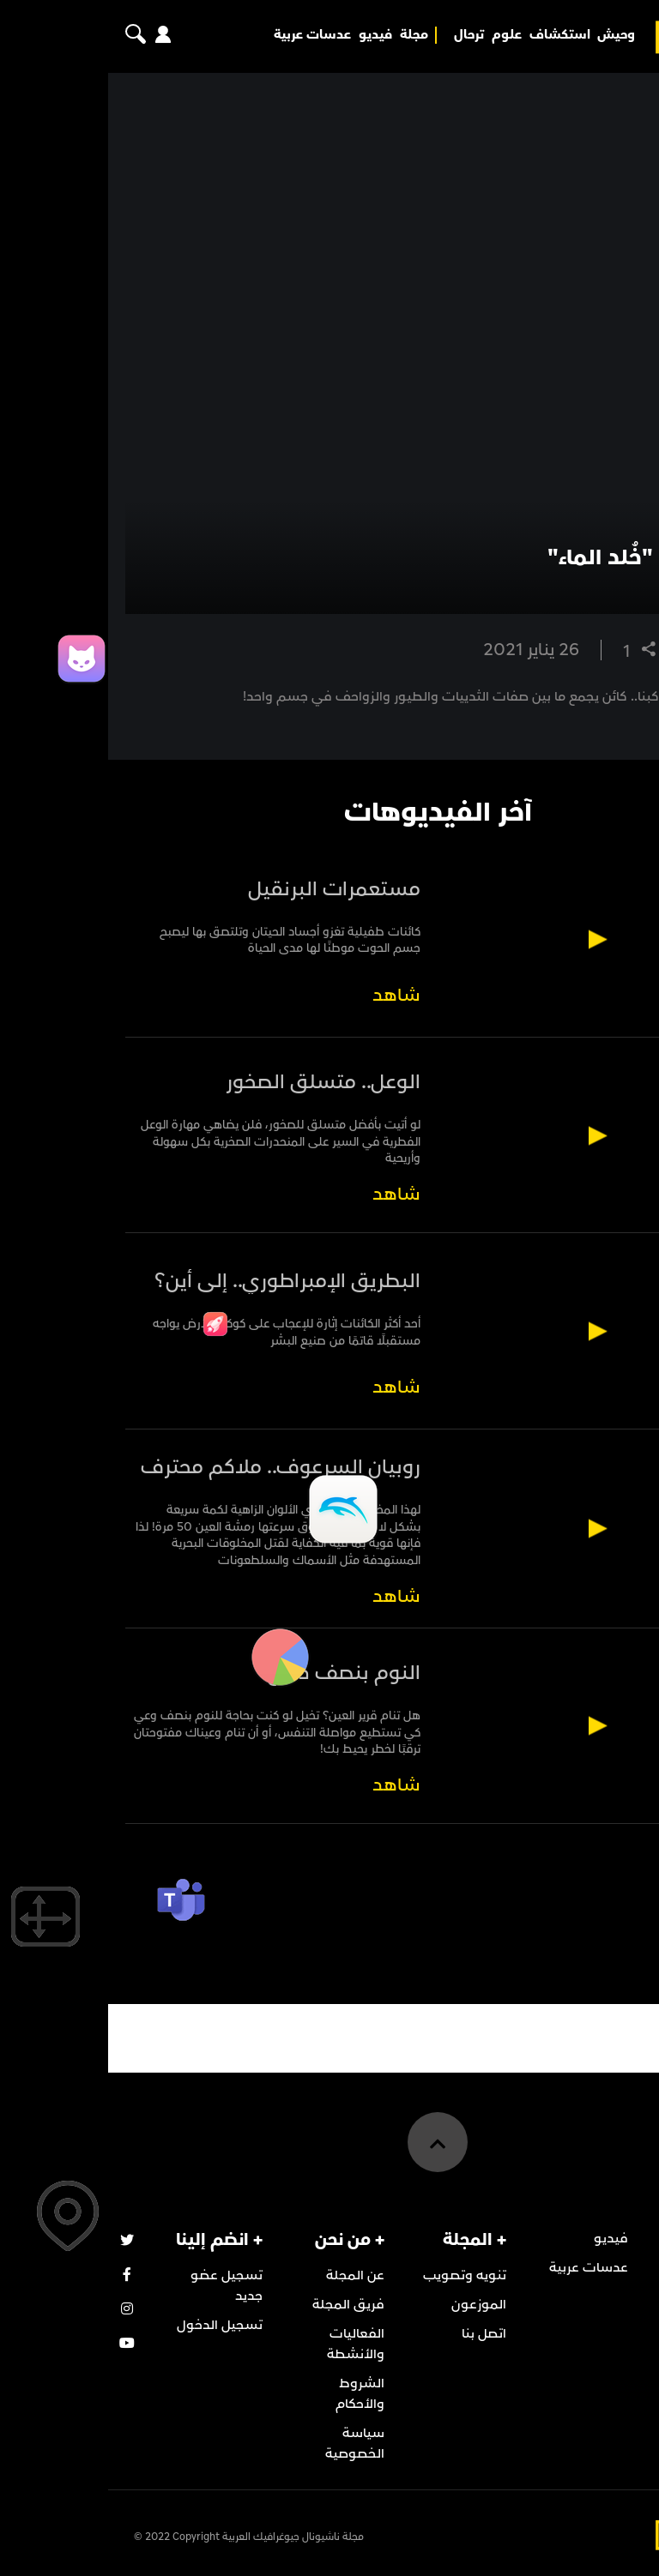 The height and width of the screenshot is (2576, 659). Describe the element at coordinates (181, 1900) in the screenshot. I see `open microsoft teams` at that location.